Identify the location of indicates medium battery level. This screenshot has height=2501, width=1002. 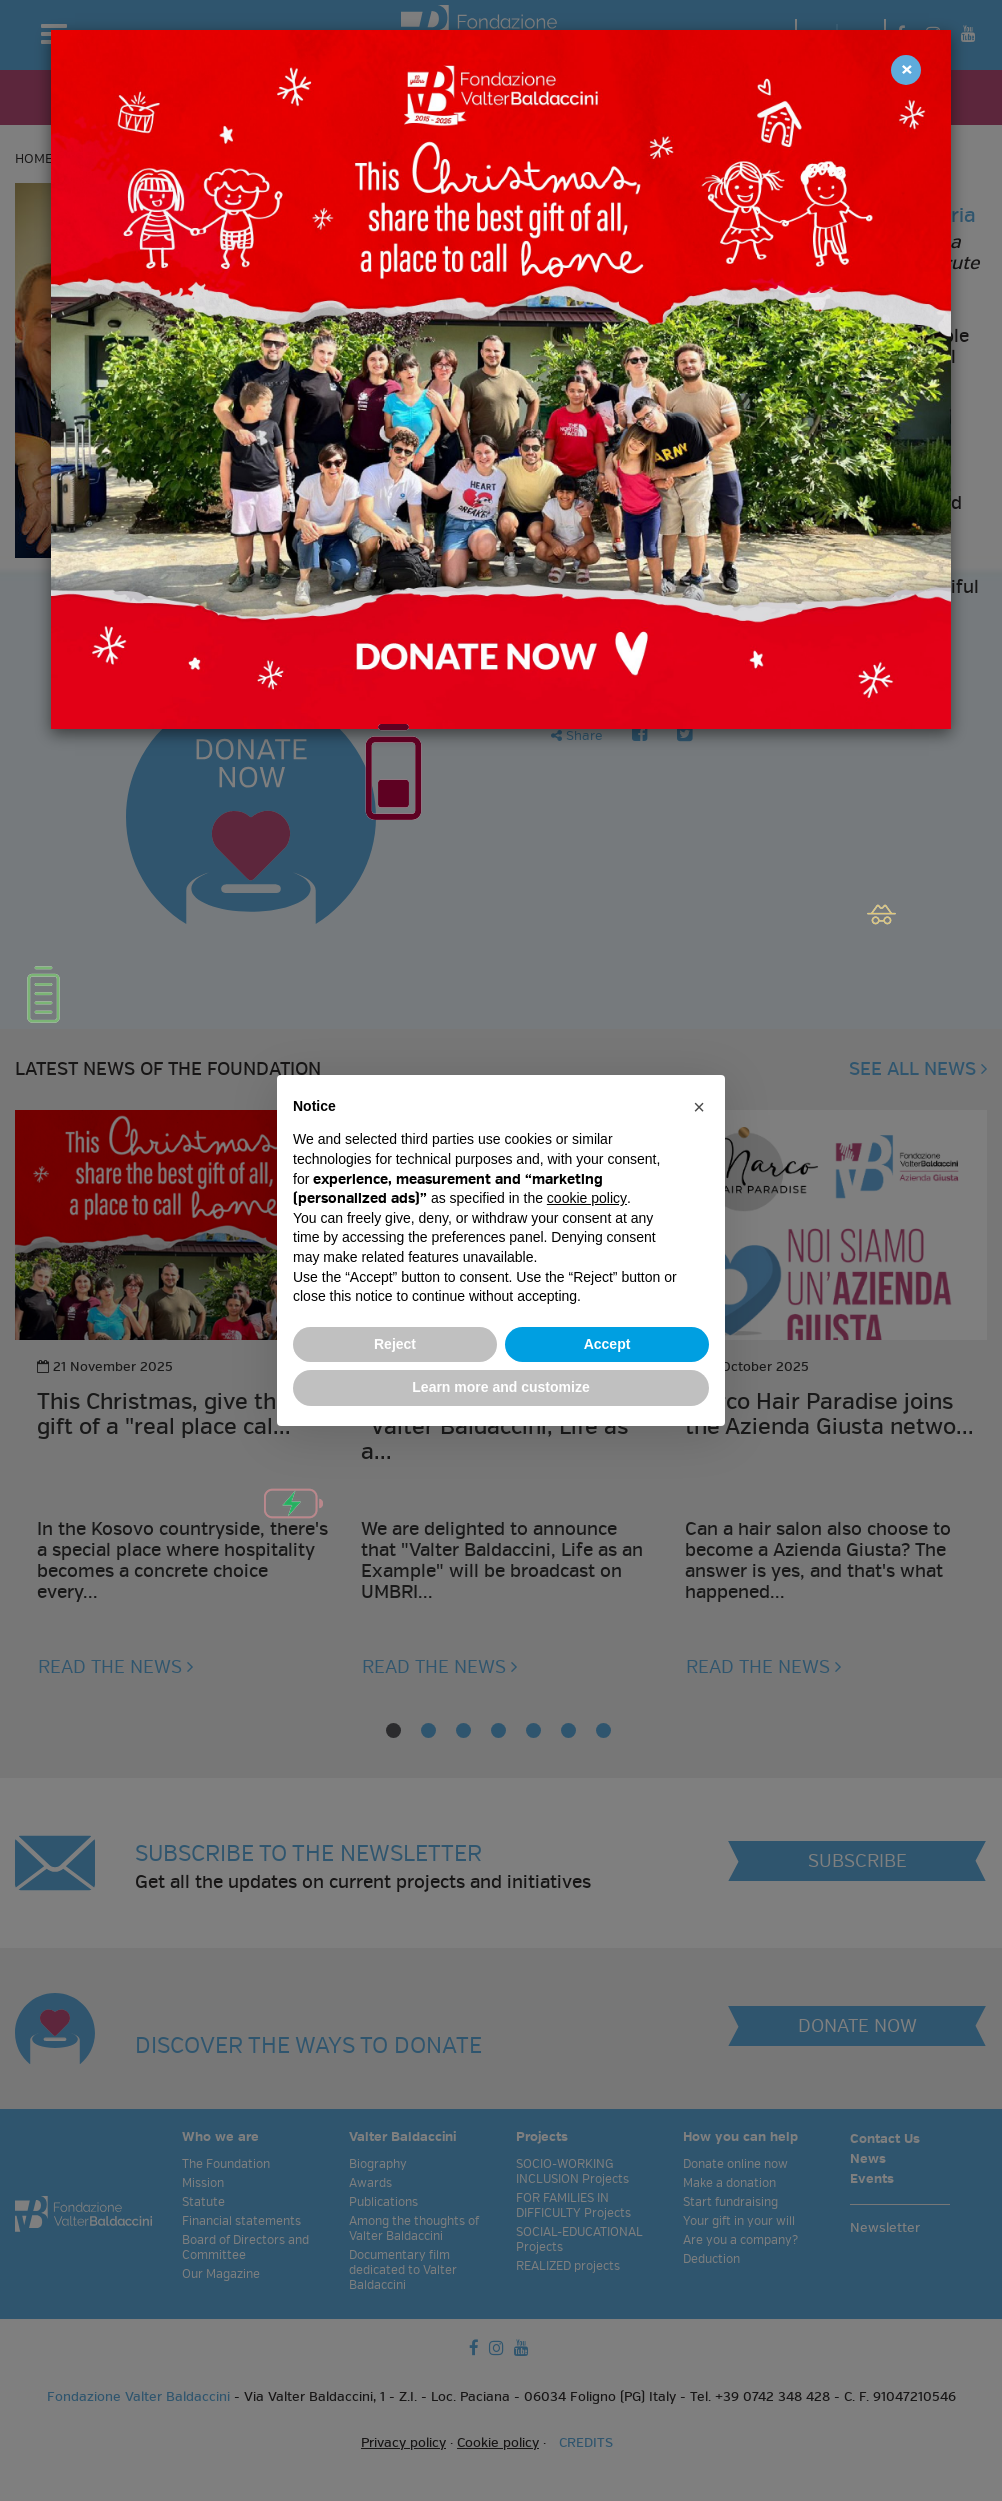
(393, 773).